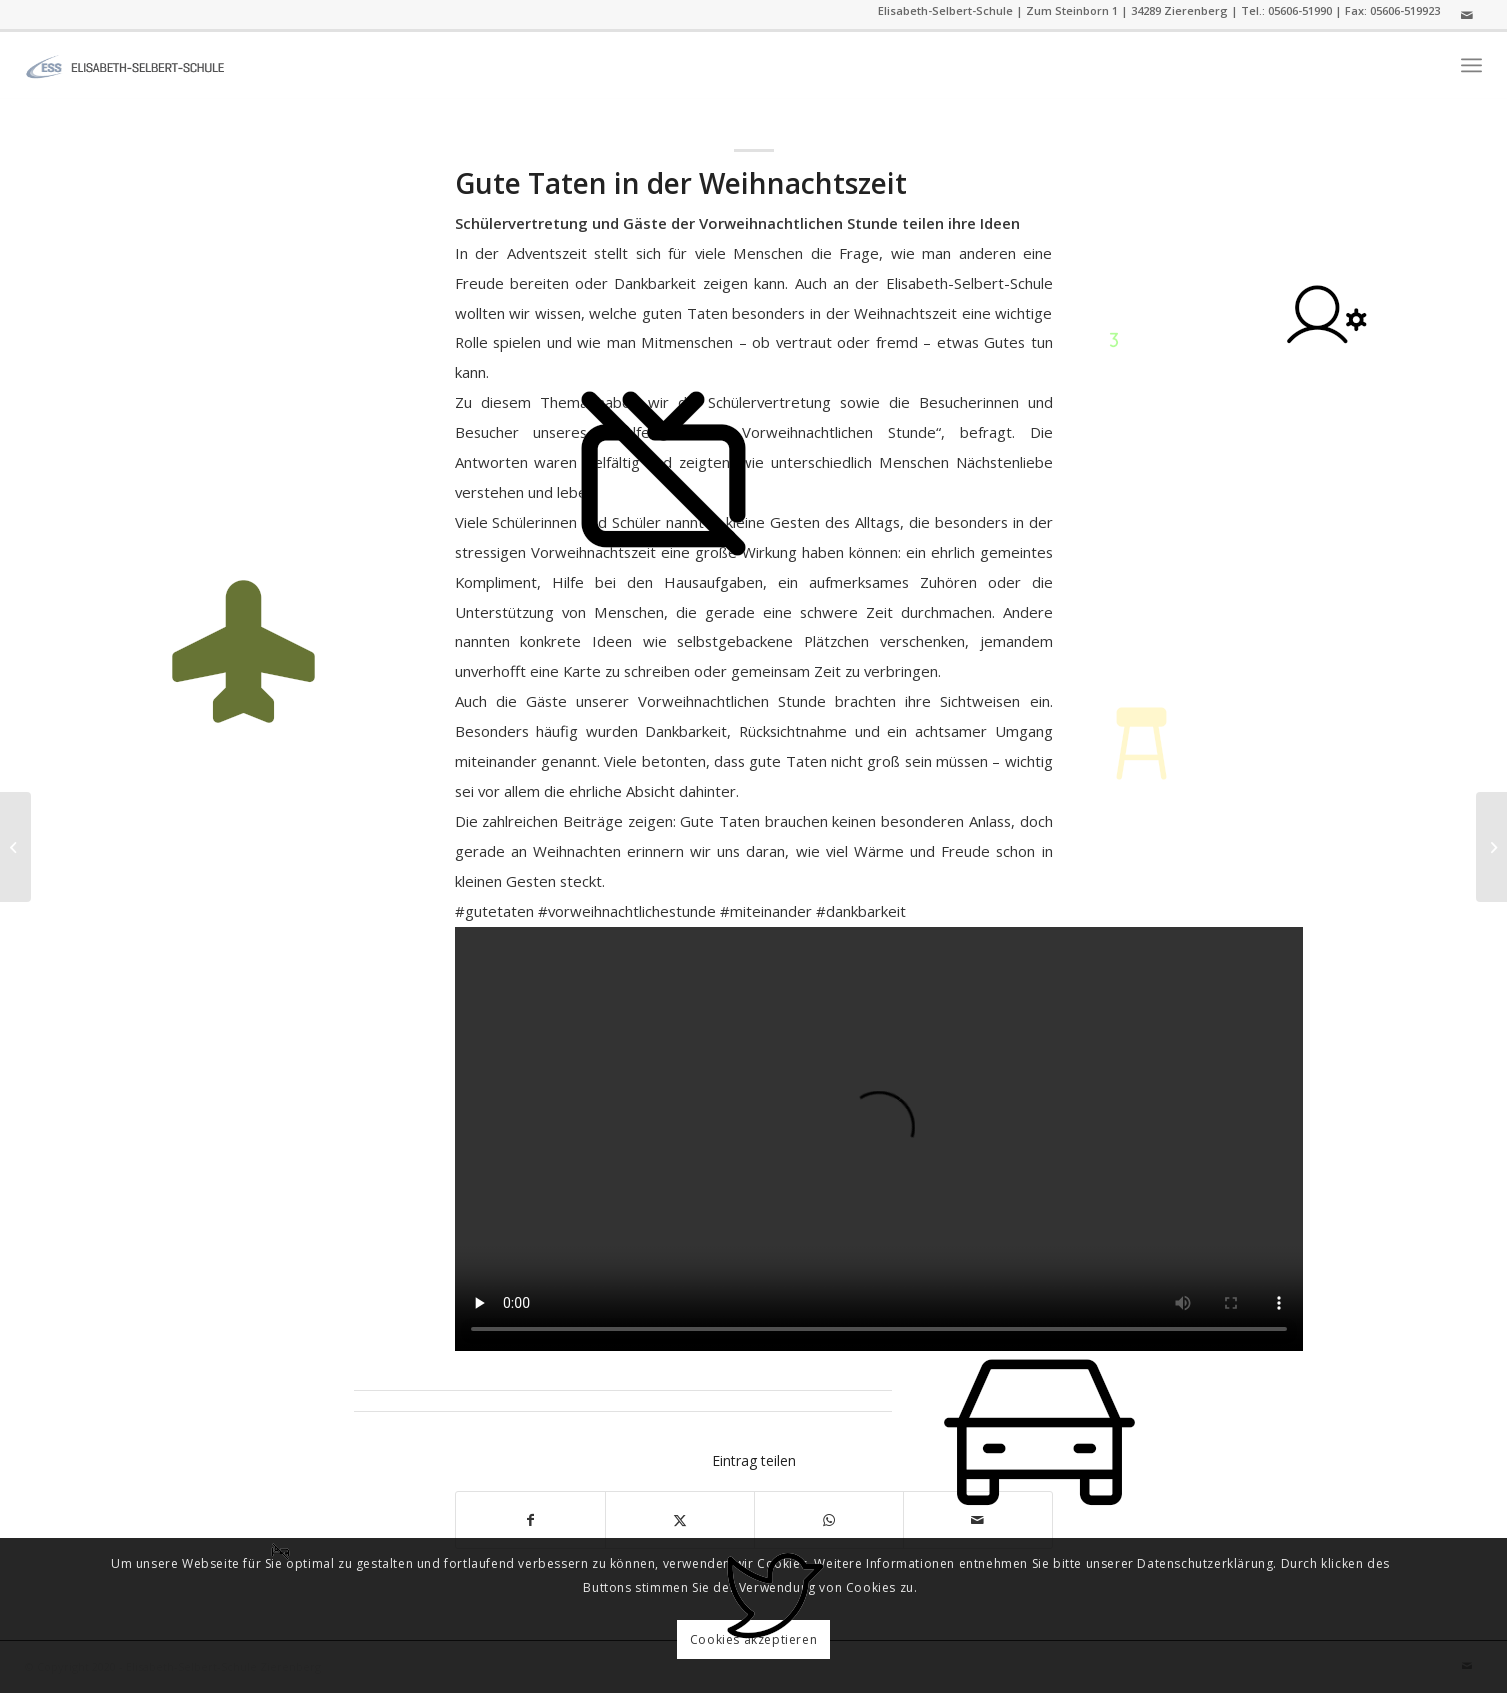 The width and height of the screenshot is (1507, 1693). Describe the element at coordinates (243, 651) in the screenshot. I see `enable airplane mode` at that location.